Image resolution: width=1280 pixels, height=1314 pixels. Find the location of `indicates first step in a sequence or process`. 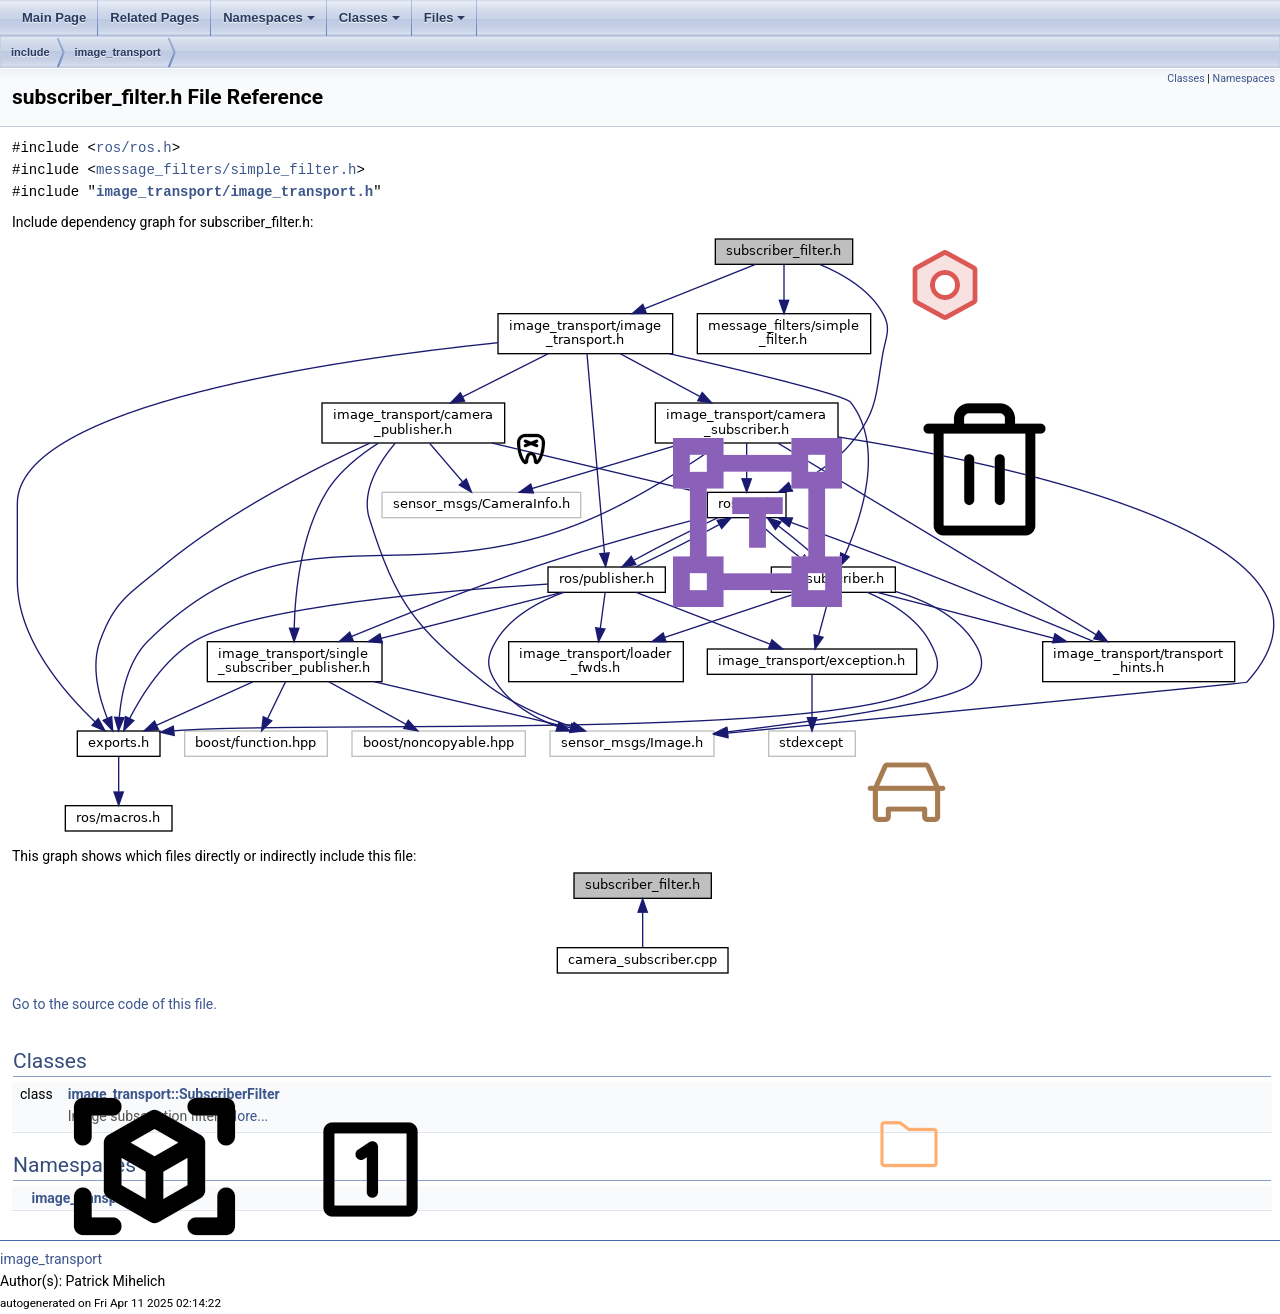

indicates first step in a sequence or process is located at coordinates (370, 1169).